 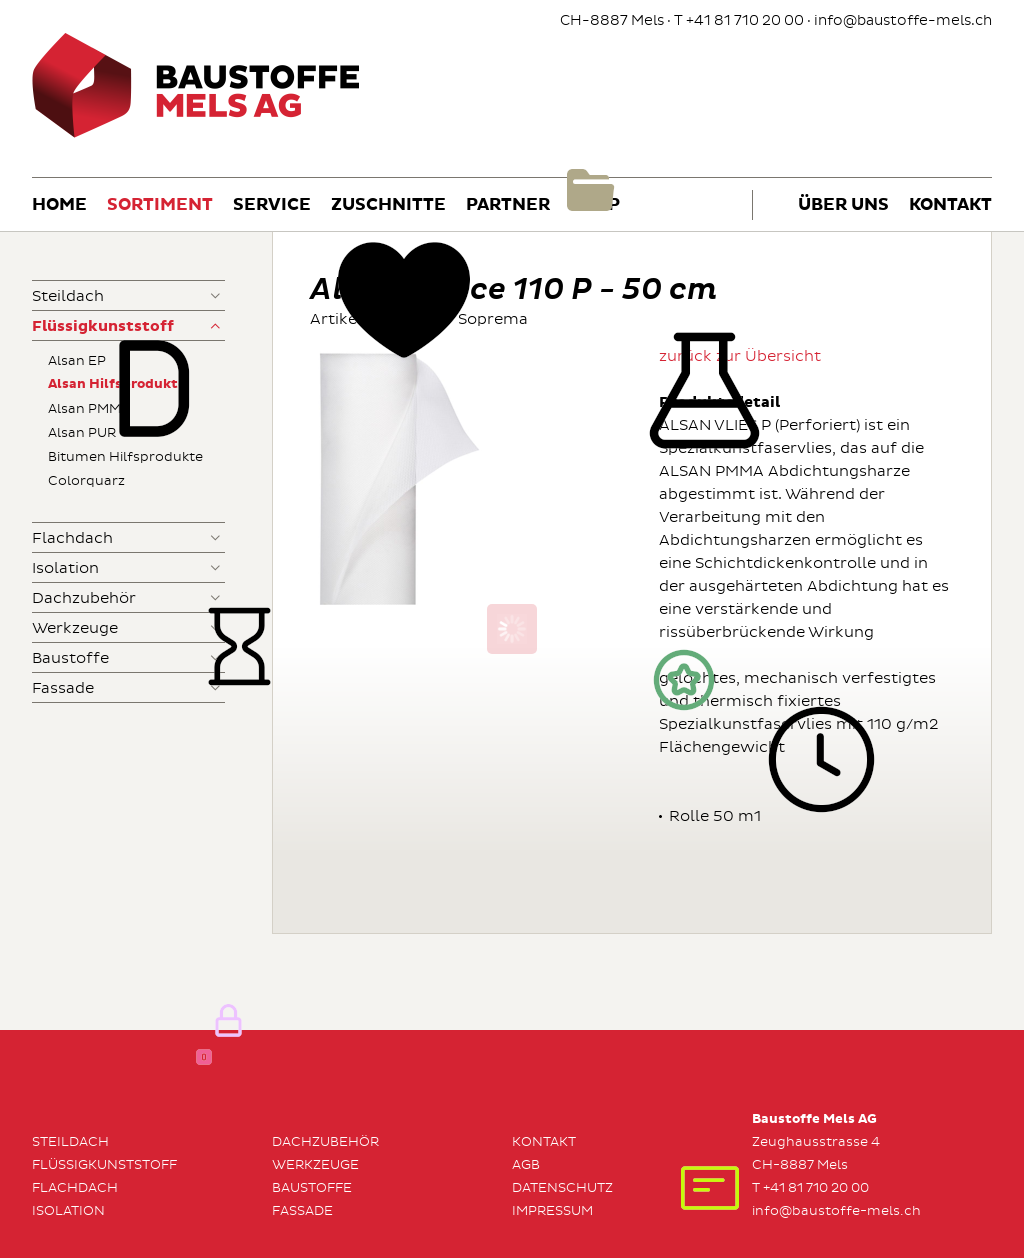 What do you see at coordinates (704, 390) in the screenshot?
I see `access experimental or beta features` at bounding box center [704, 390].